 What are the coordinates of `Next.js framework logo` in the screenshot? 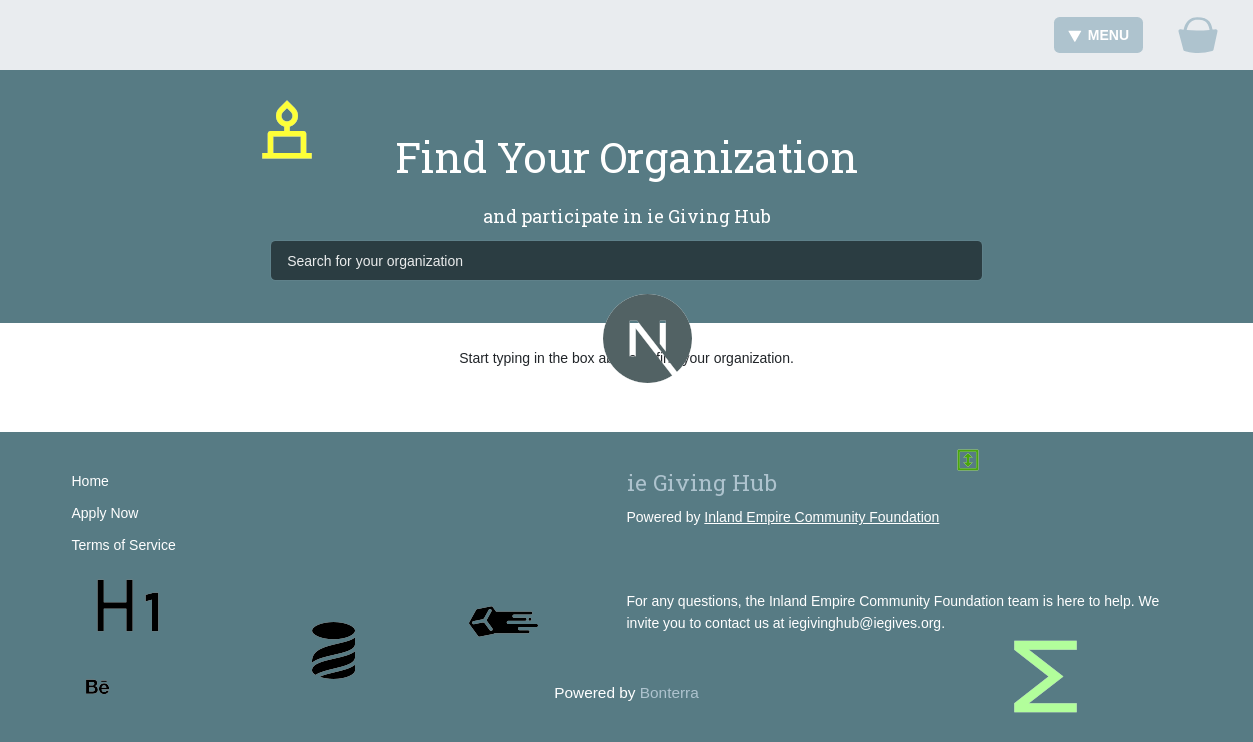 It's located at (647, 338).